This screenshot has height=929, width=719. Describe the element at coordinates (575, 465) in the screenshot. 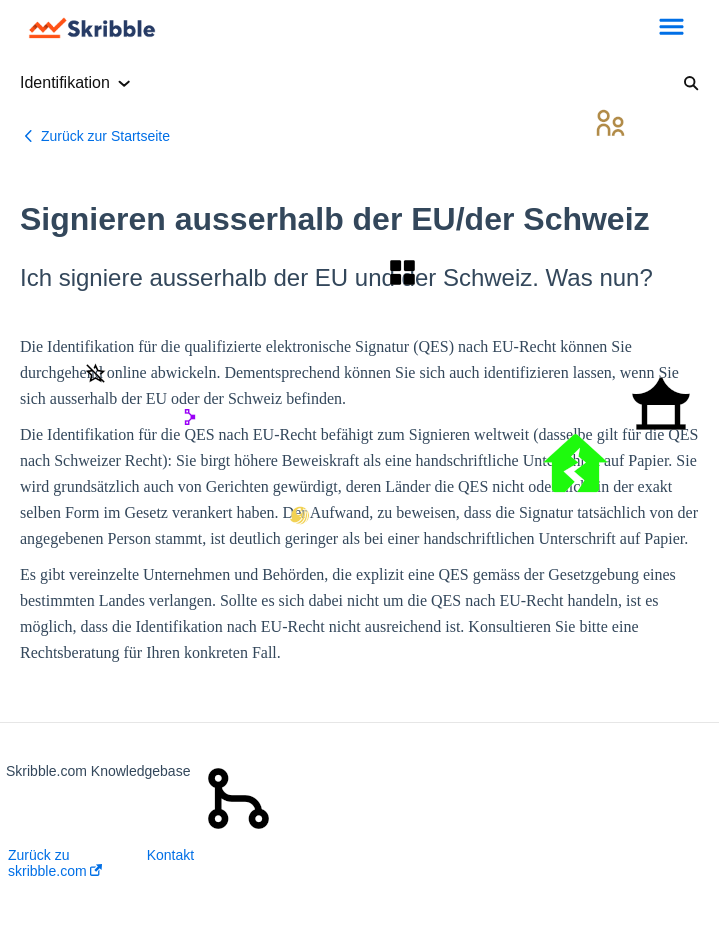

I see `indicates earthquake alert or warning` at that location.